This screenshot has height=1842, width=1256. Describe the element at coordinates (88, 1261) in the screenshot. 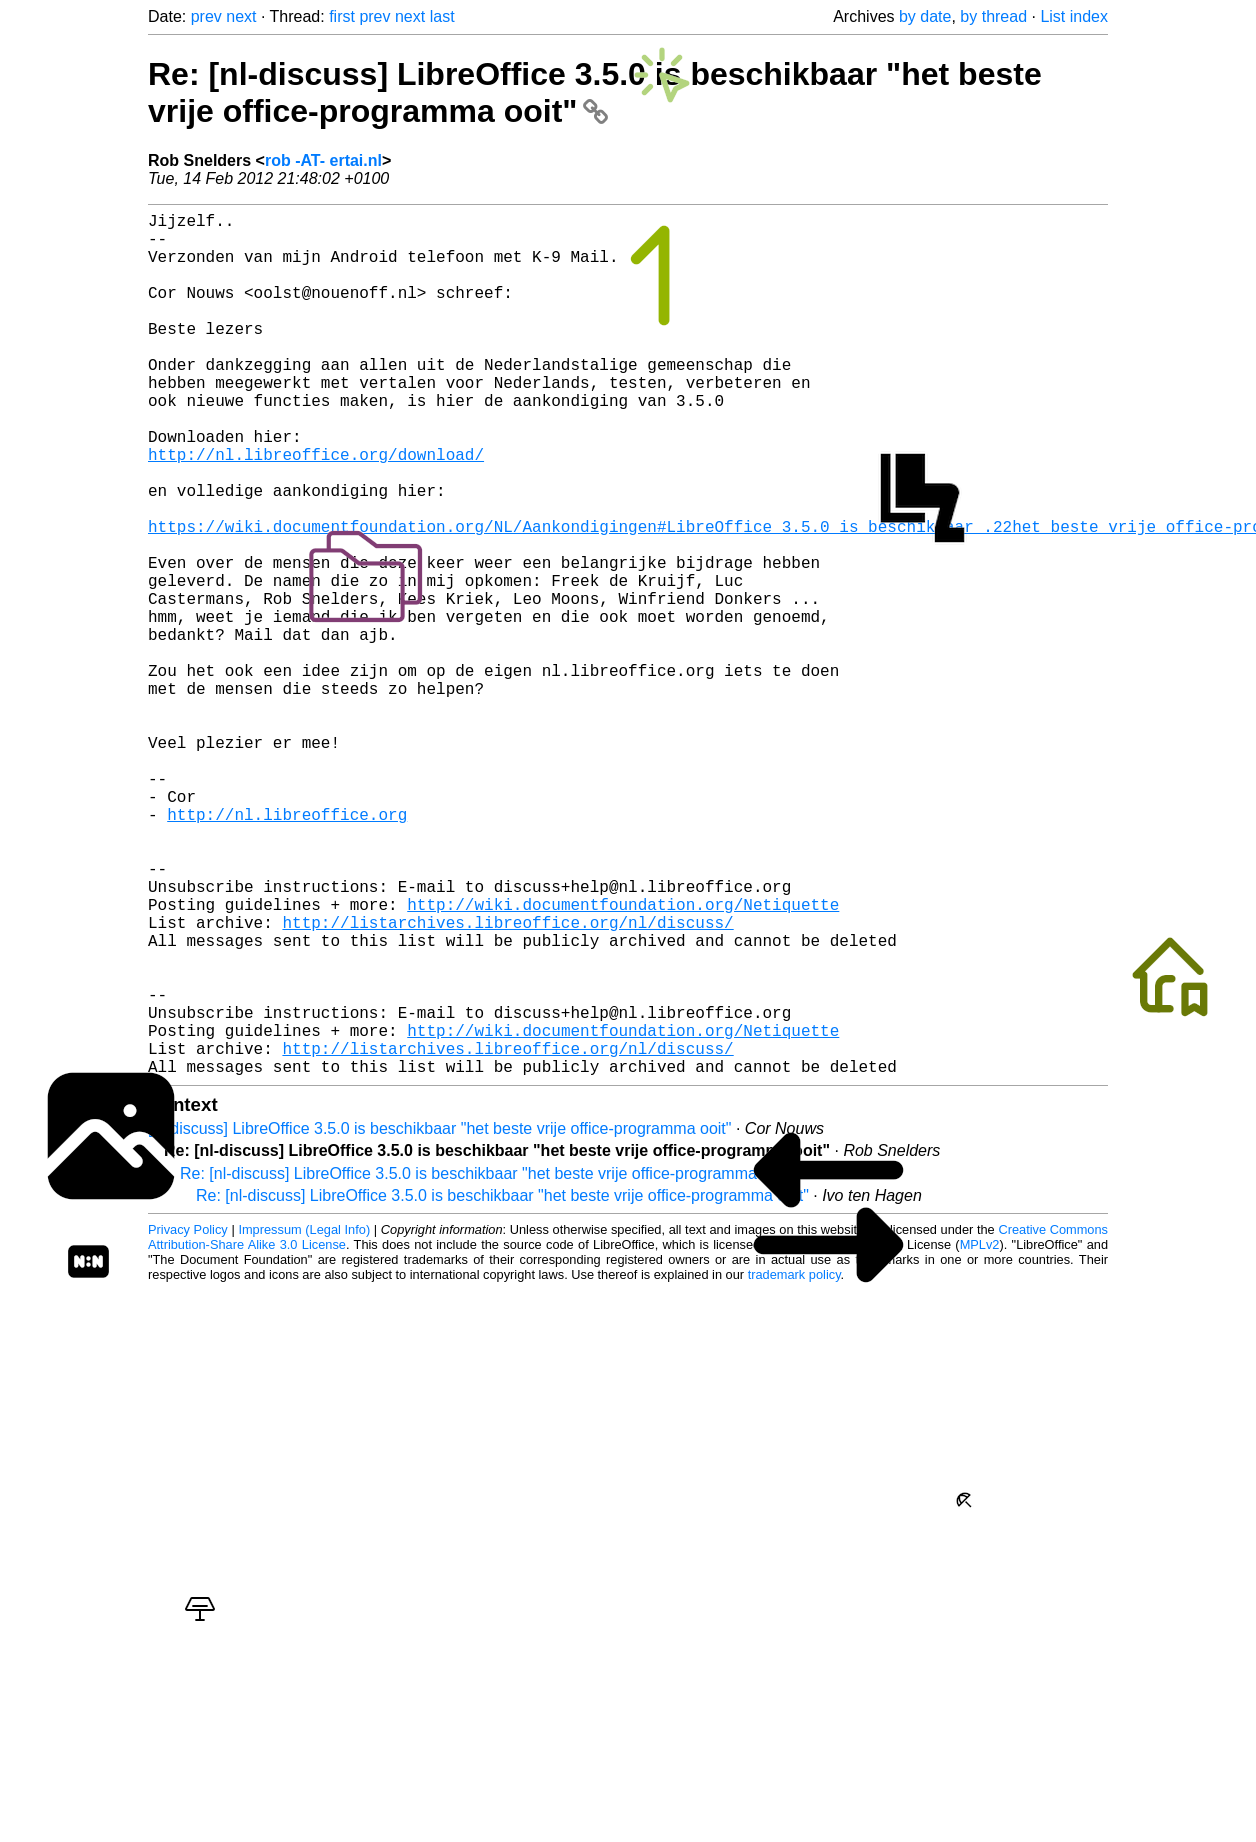

I see `indicates a many-to-many database relationship` at that location.